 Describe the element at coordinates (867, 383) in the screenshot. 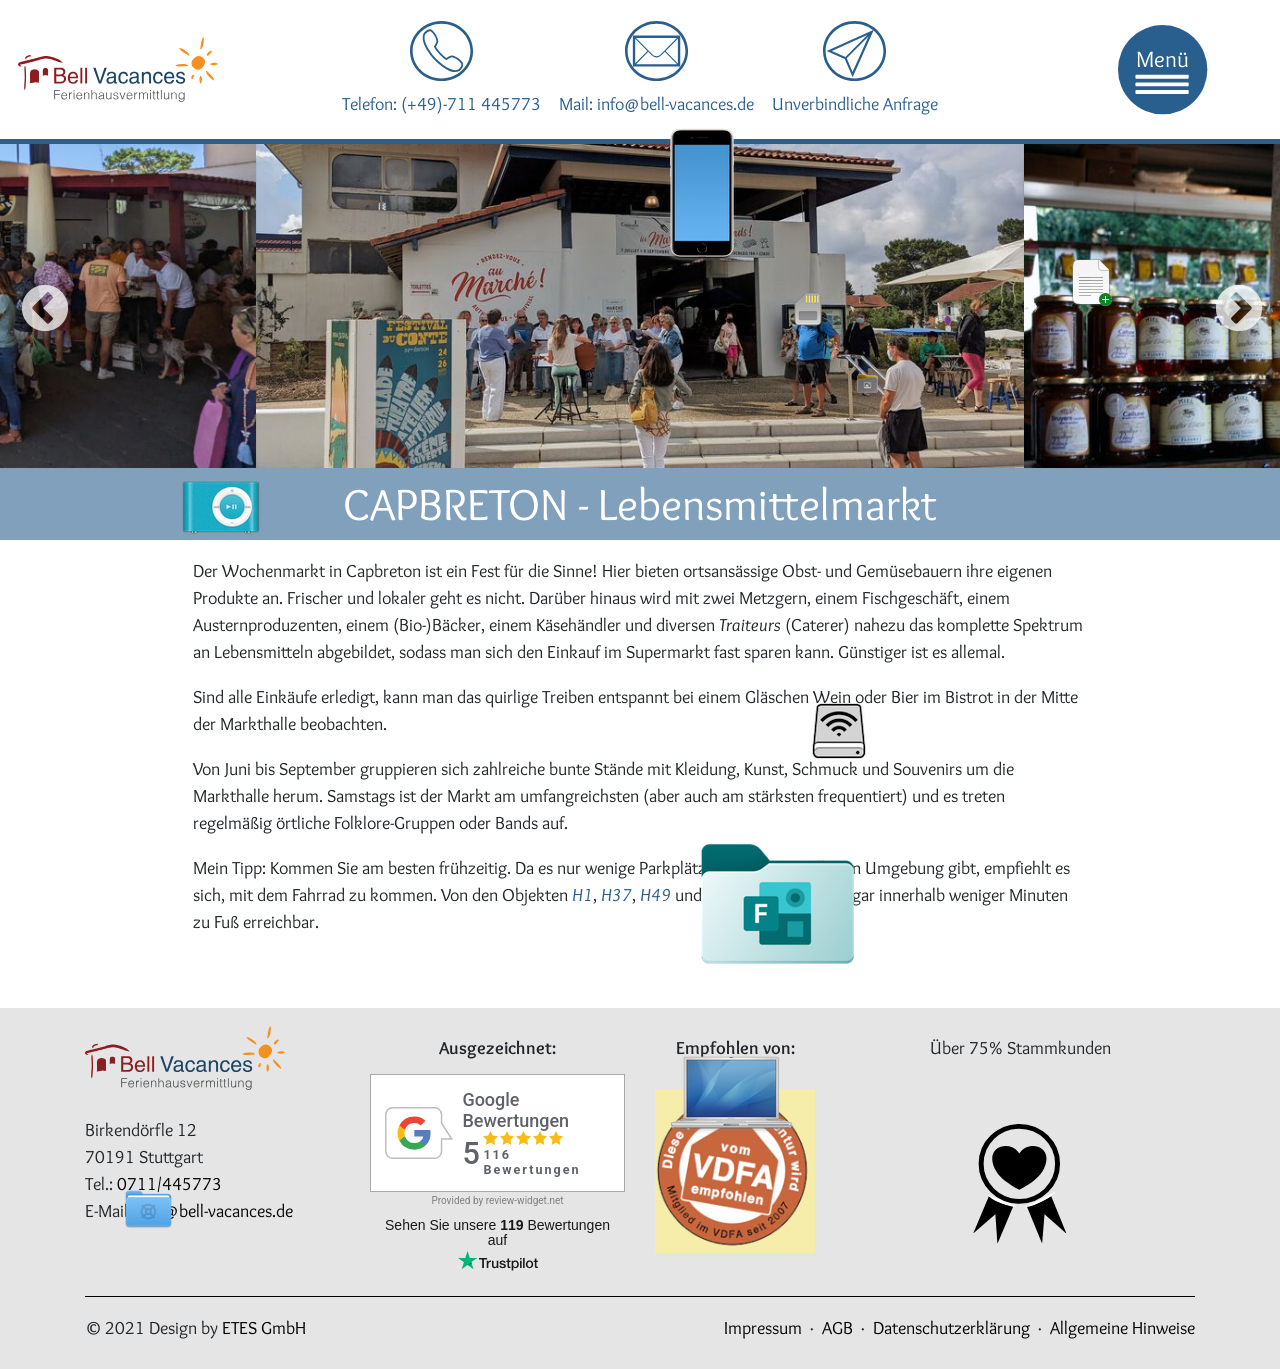

I see `open your pictures folder` at that location.